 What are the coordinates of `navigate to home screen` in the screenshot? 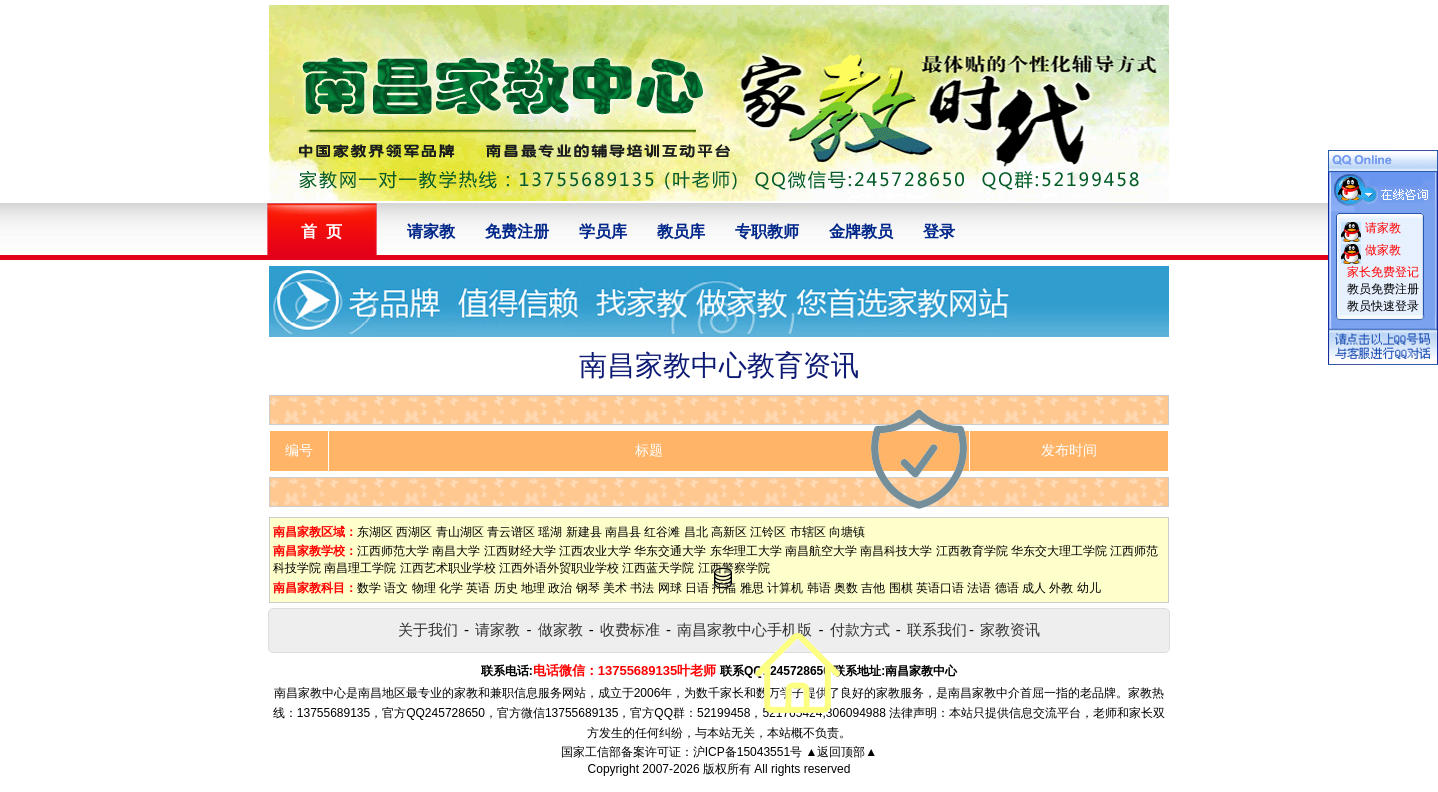 It's located at (797, 673).